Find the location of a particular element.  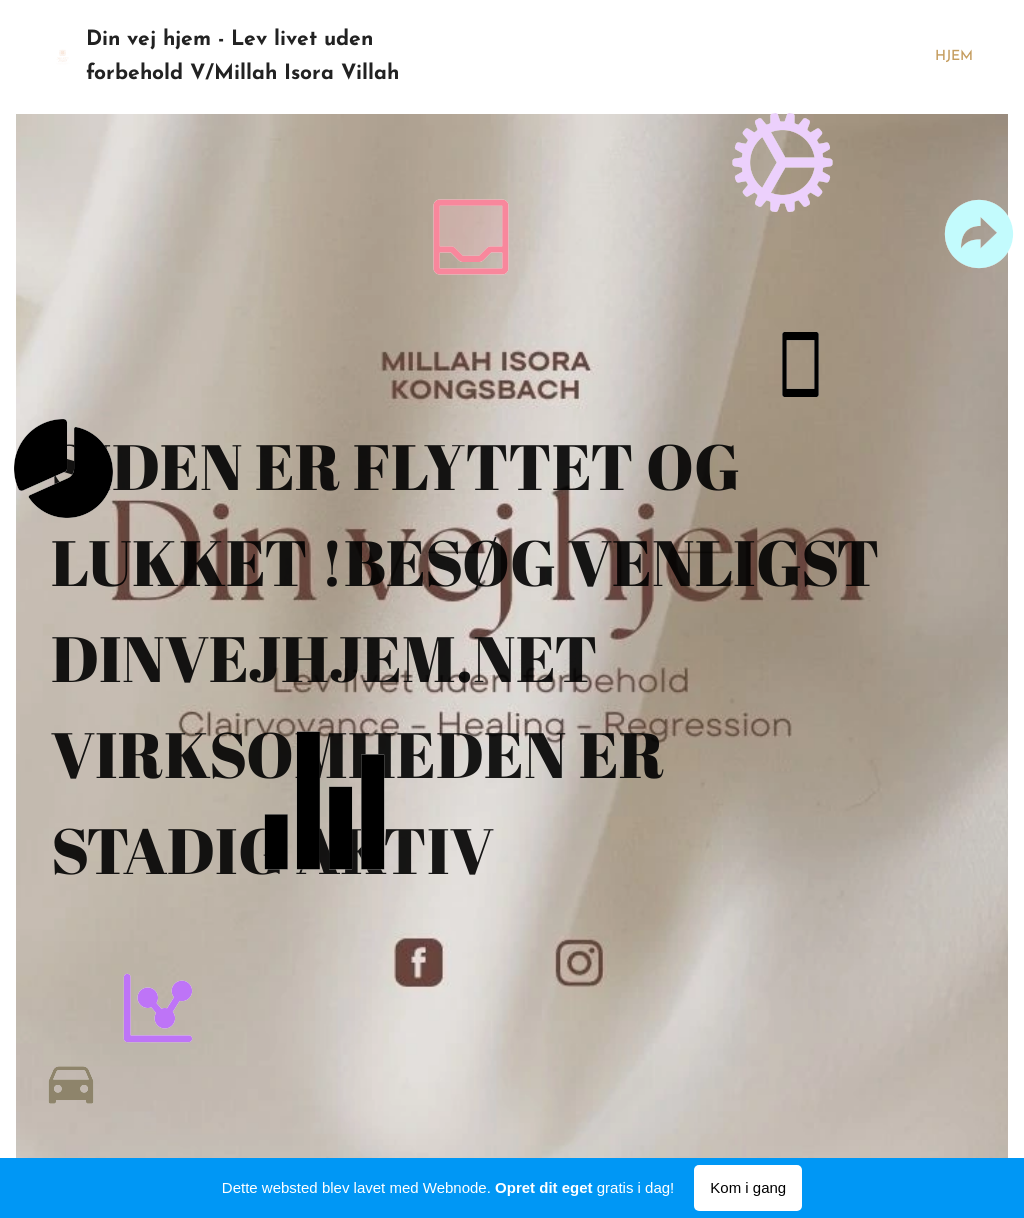

access vehicle or car-related settings is located at coordinates (71, 1085).